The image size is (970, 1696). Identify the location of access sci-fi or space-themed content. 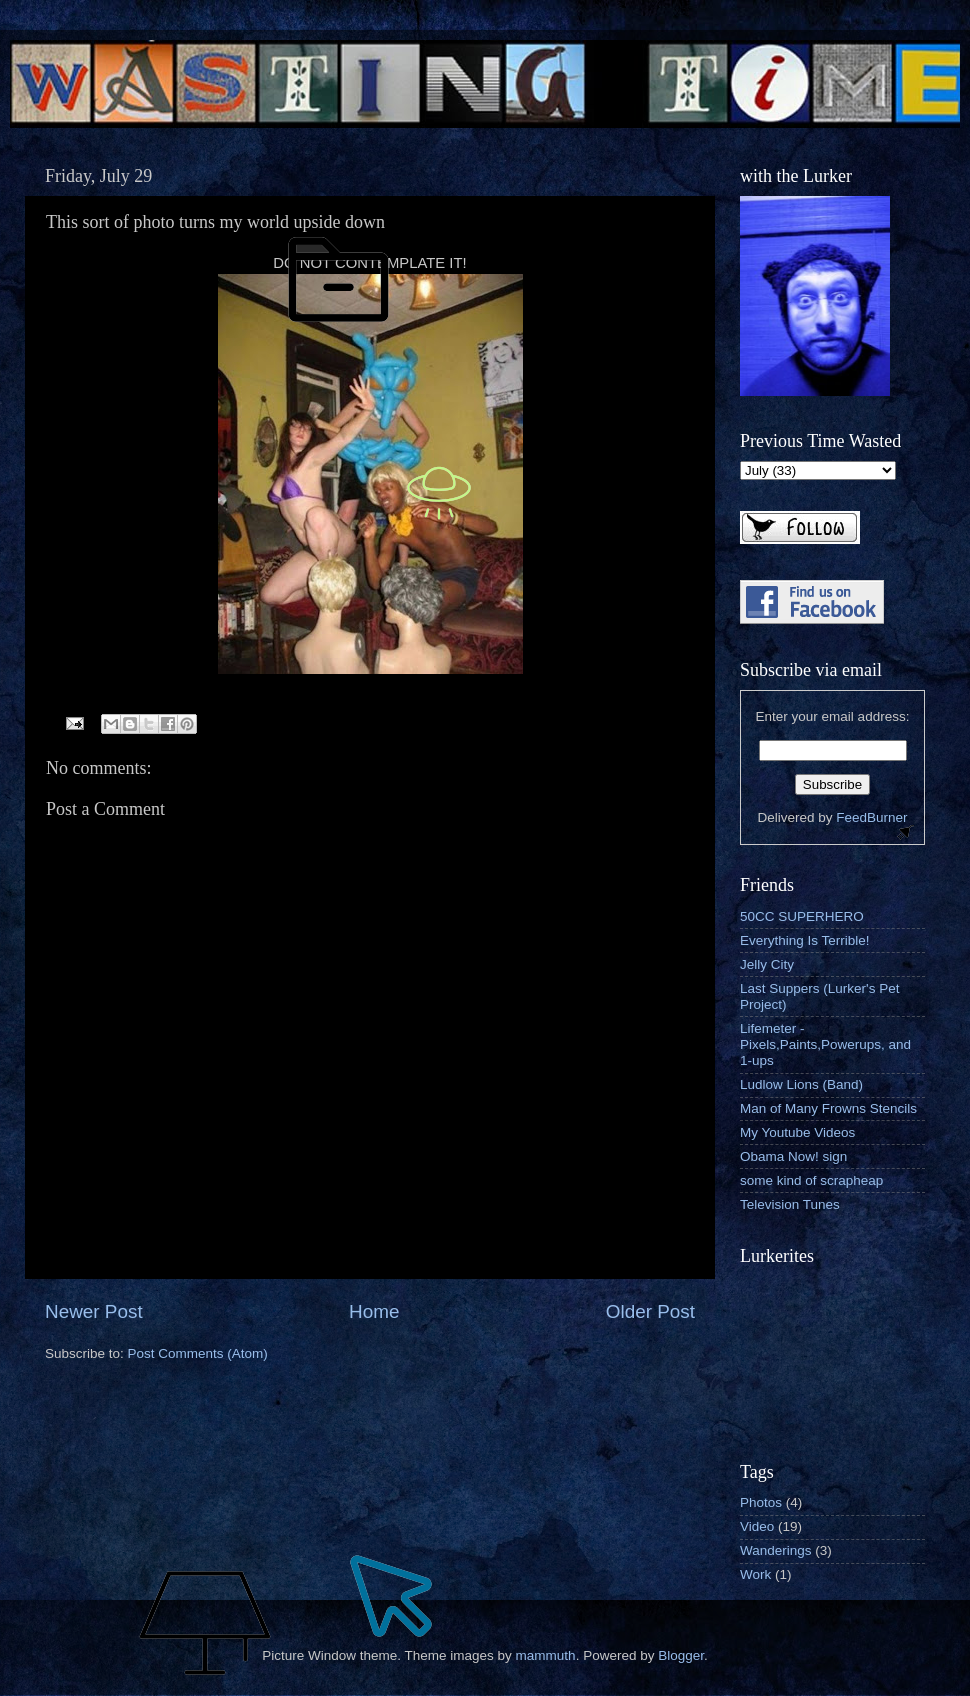
(439, 492).